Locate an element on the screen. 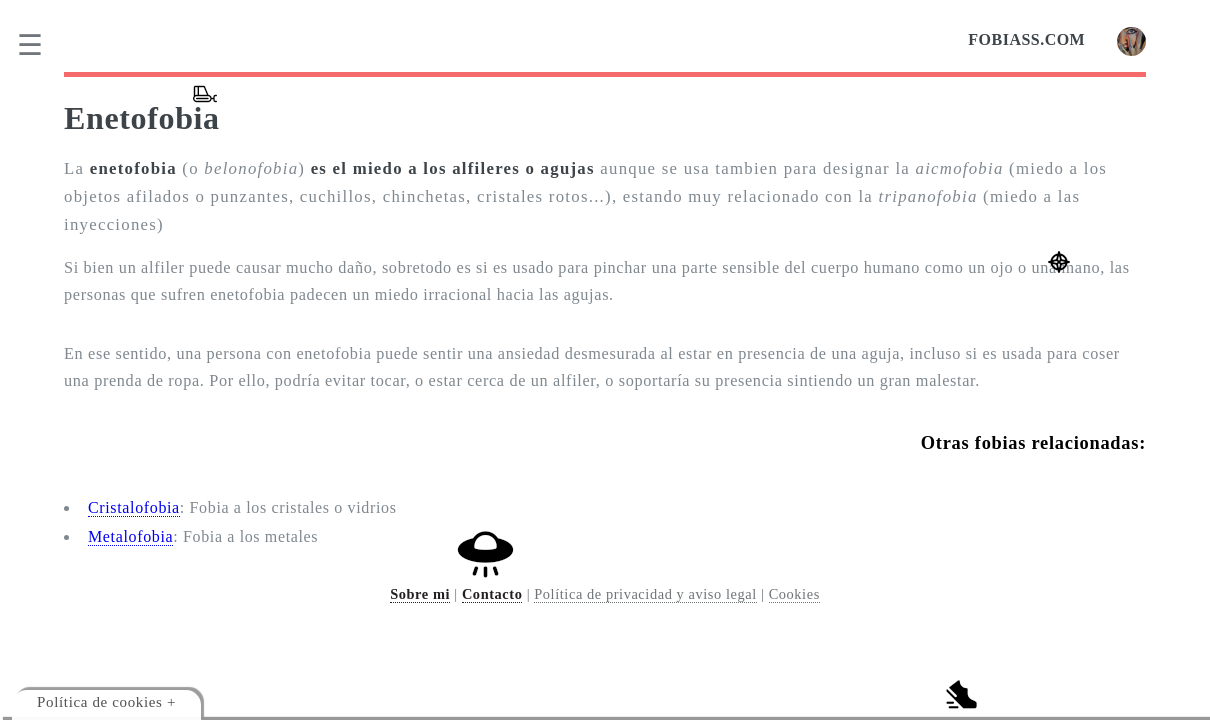 The height and width of the screenshot is (720, 1210). track your running or walking activity is located at coordinates (961, 696).